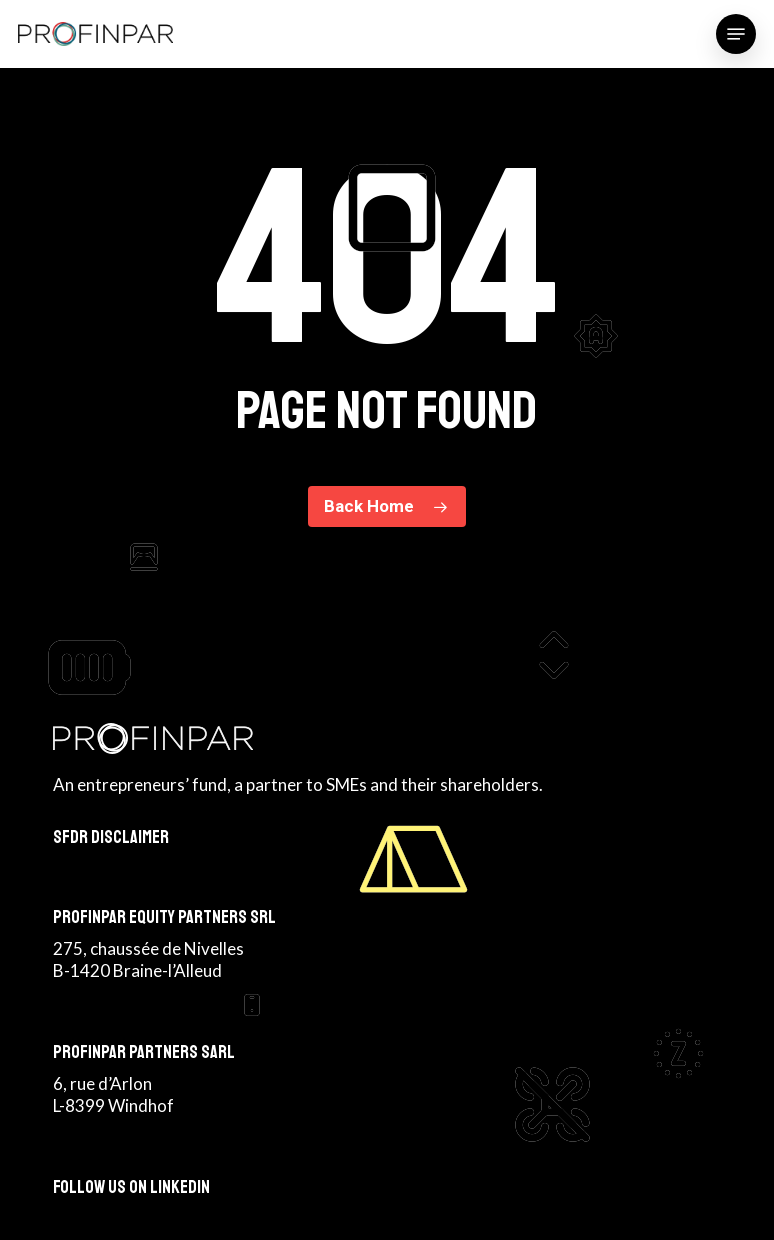  Describe the element at coordinates (392, 208) in the screenshot. I see `define a selection area` at that location.